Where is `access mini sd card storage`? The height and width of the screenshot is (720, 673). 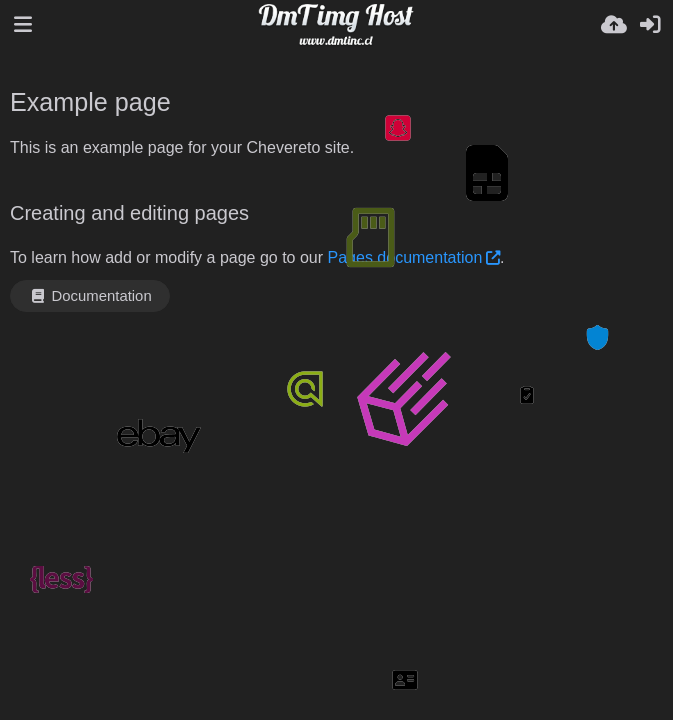
access mini sd card storage is located at coordinates (370, 237).